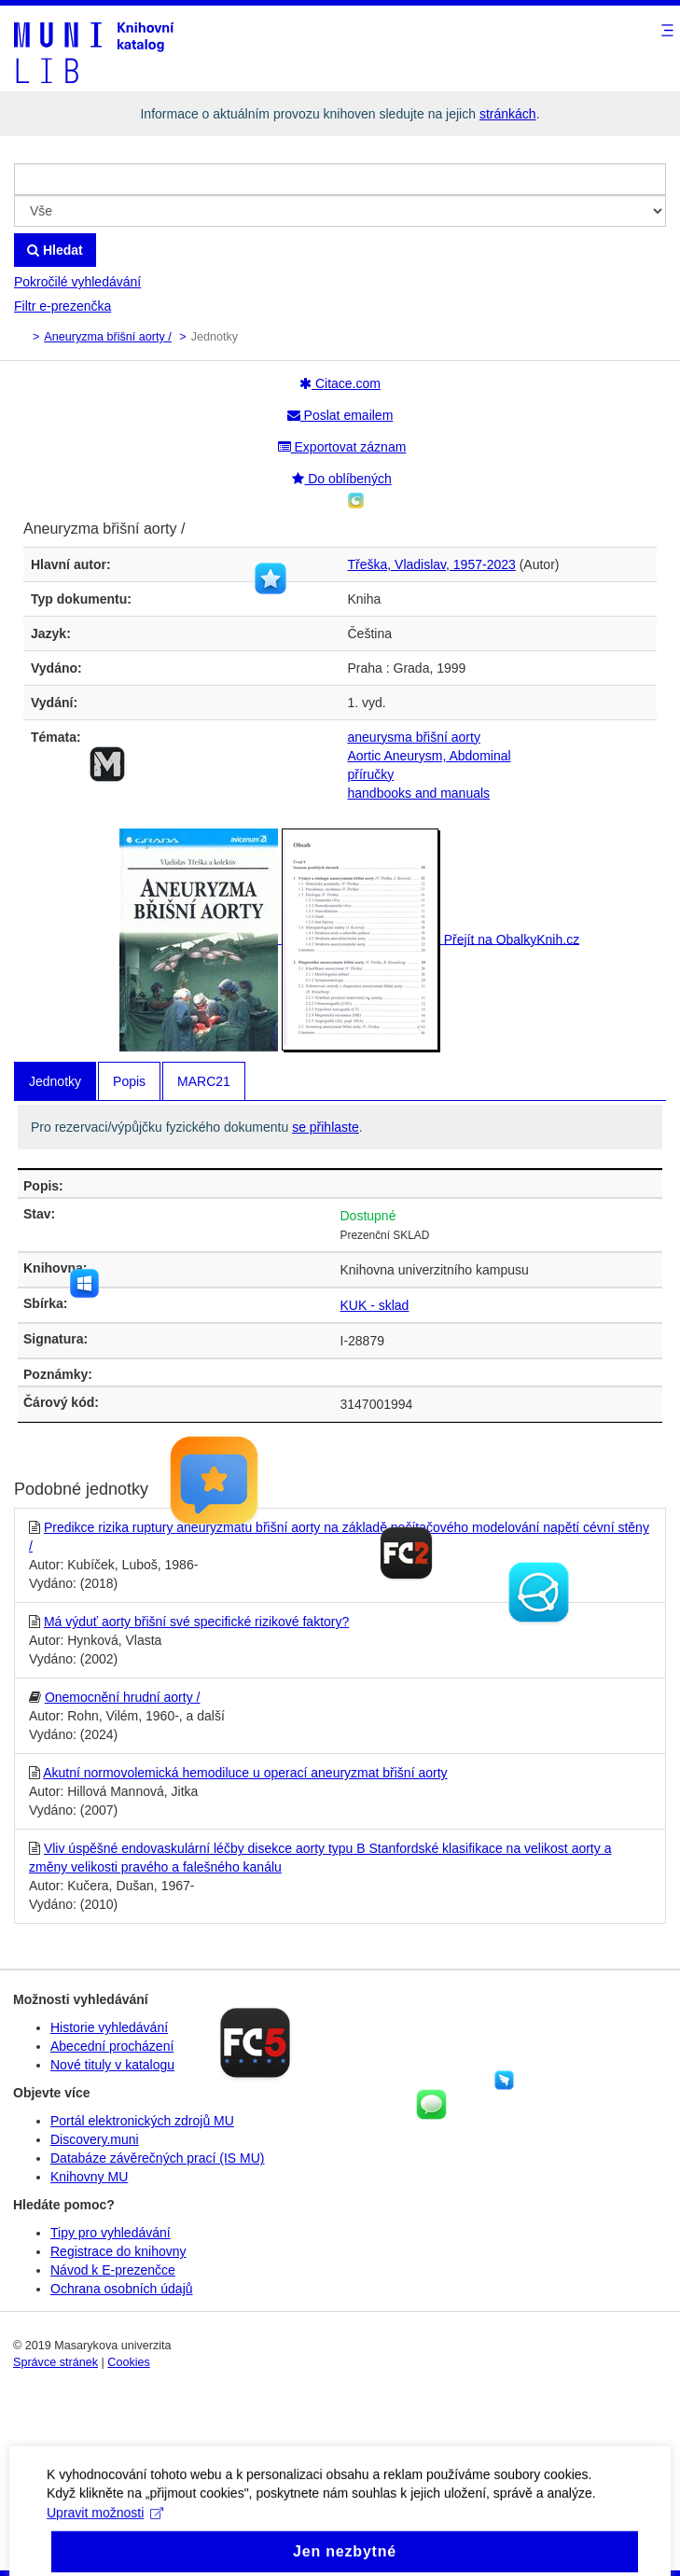 The width and height of the screenshot is (680, 2576). Describe the element at coordinates (504, 2080) in the screenshot. I see `open dingtalk messaging app` at that location.